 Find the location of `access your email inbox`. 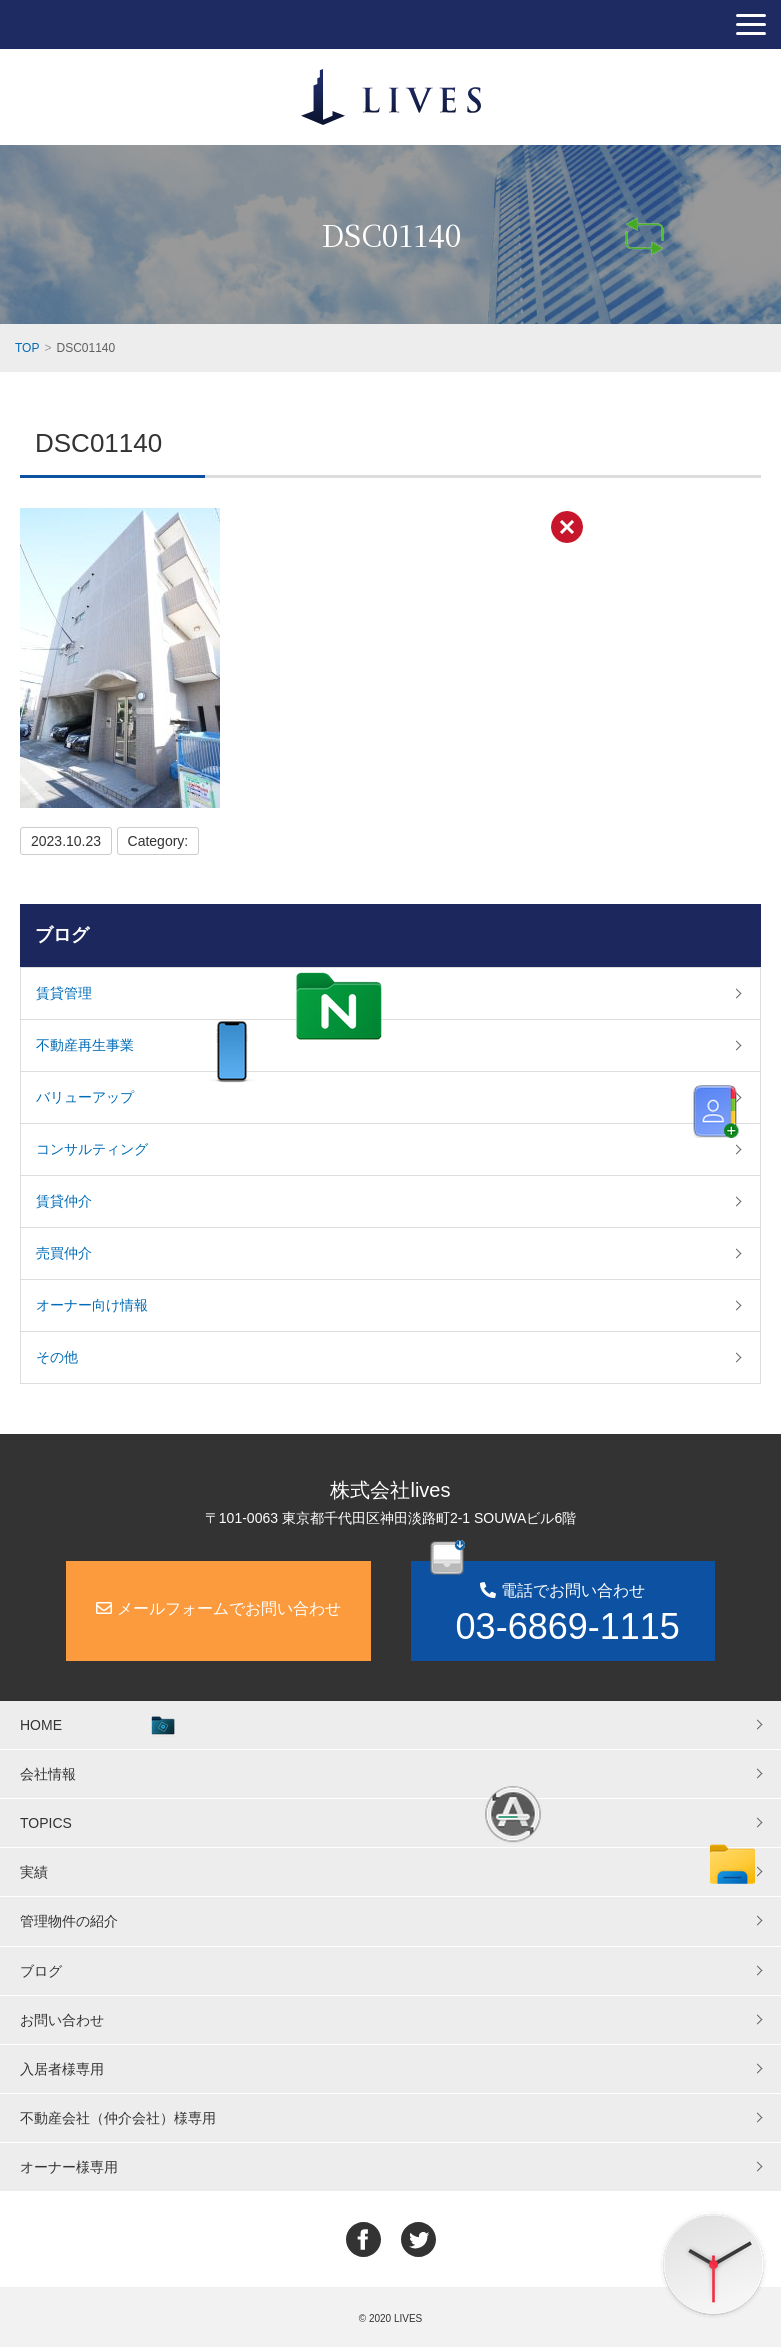

access your email inbox is located at coordinates (447, 1558).